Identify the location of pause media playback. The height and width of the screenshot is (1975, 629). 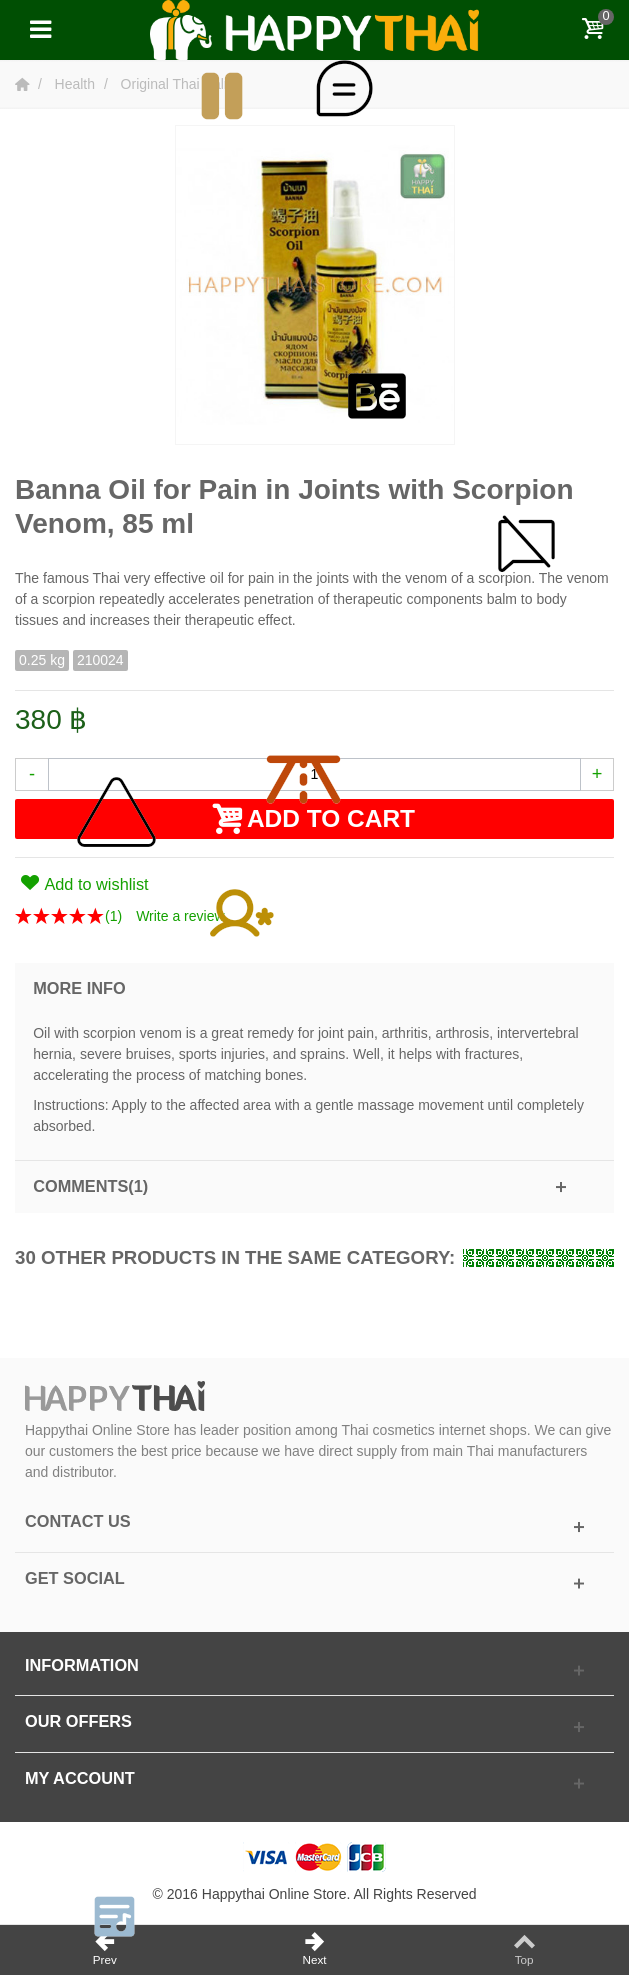
(222, 96).